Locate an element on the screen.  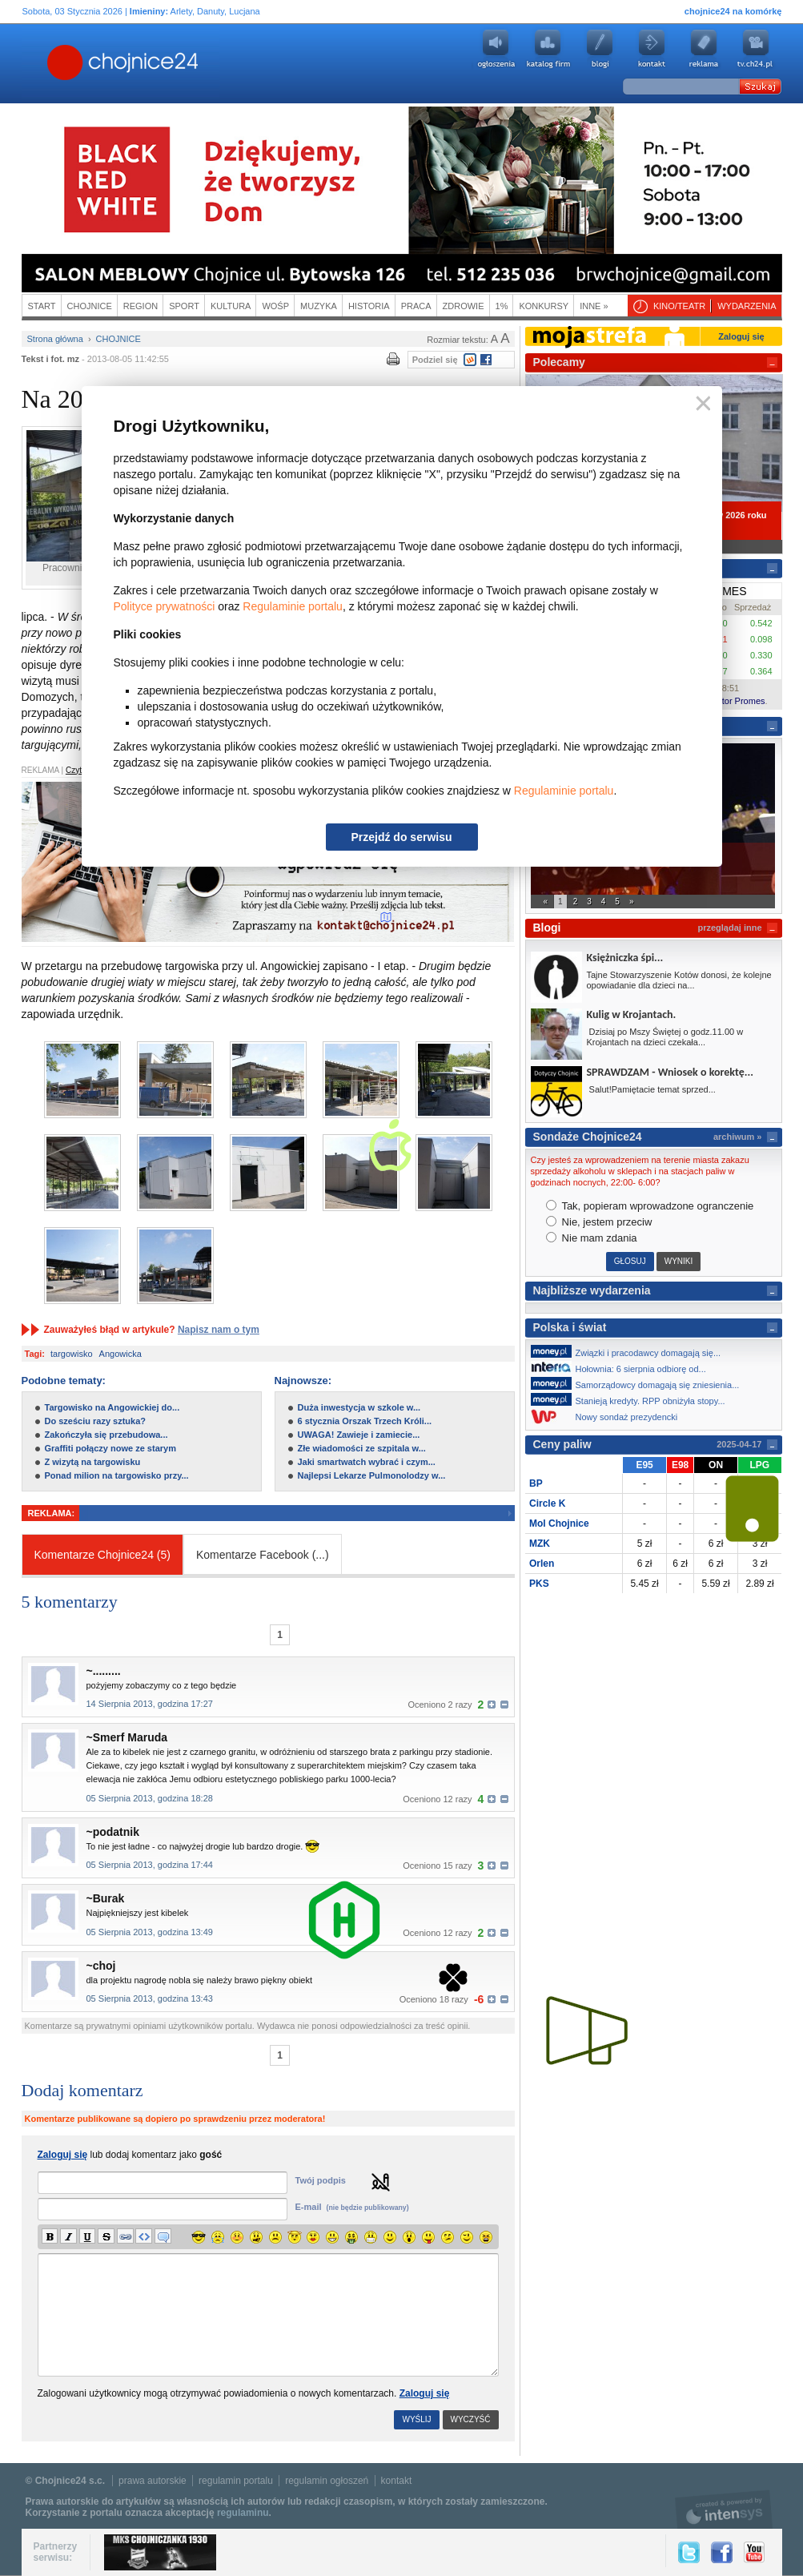
indicates a lucky or bonus feature is located at coordinates (453, 1978).